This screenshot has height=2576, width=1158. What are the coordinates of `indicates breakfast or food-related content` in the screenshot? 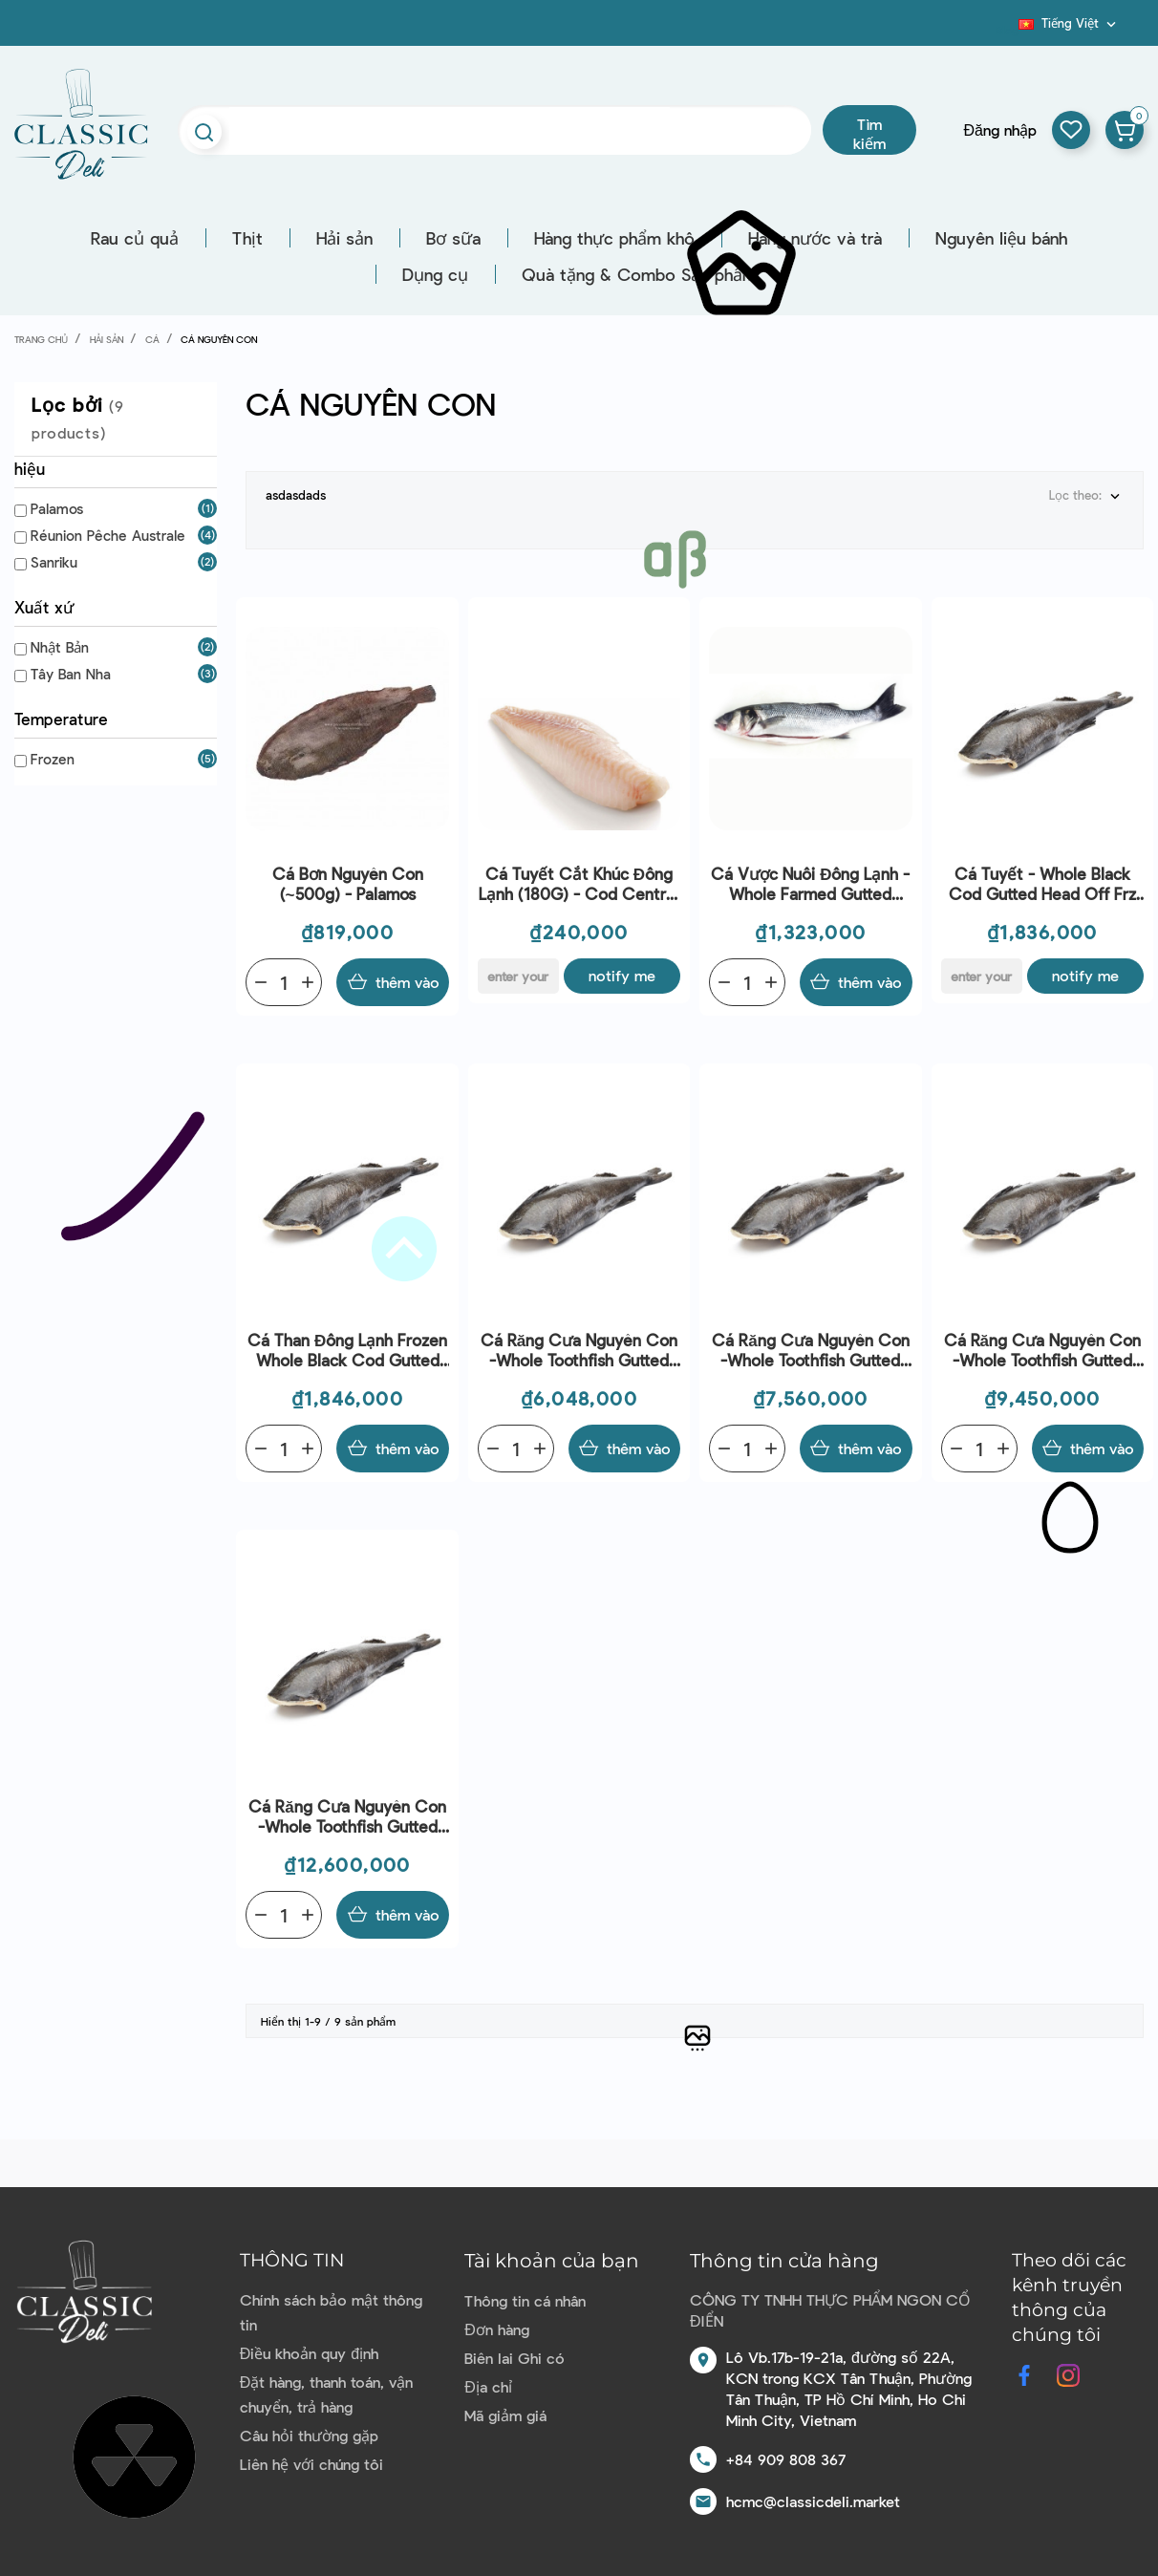 It's located at (1070, 1517).